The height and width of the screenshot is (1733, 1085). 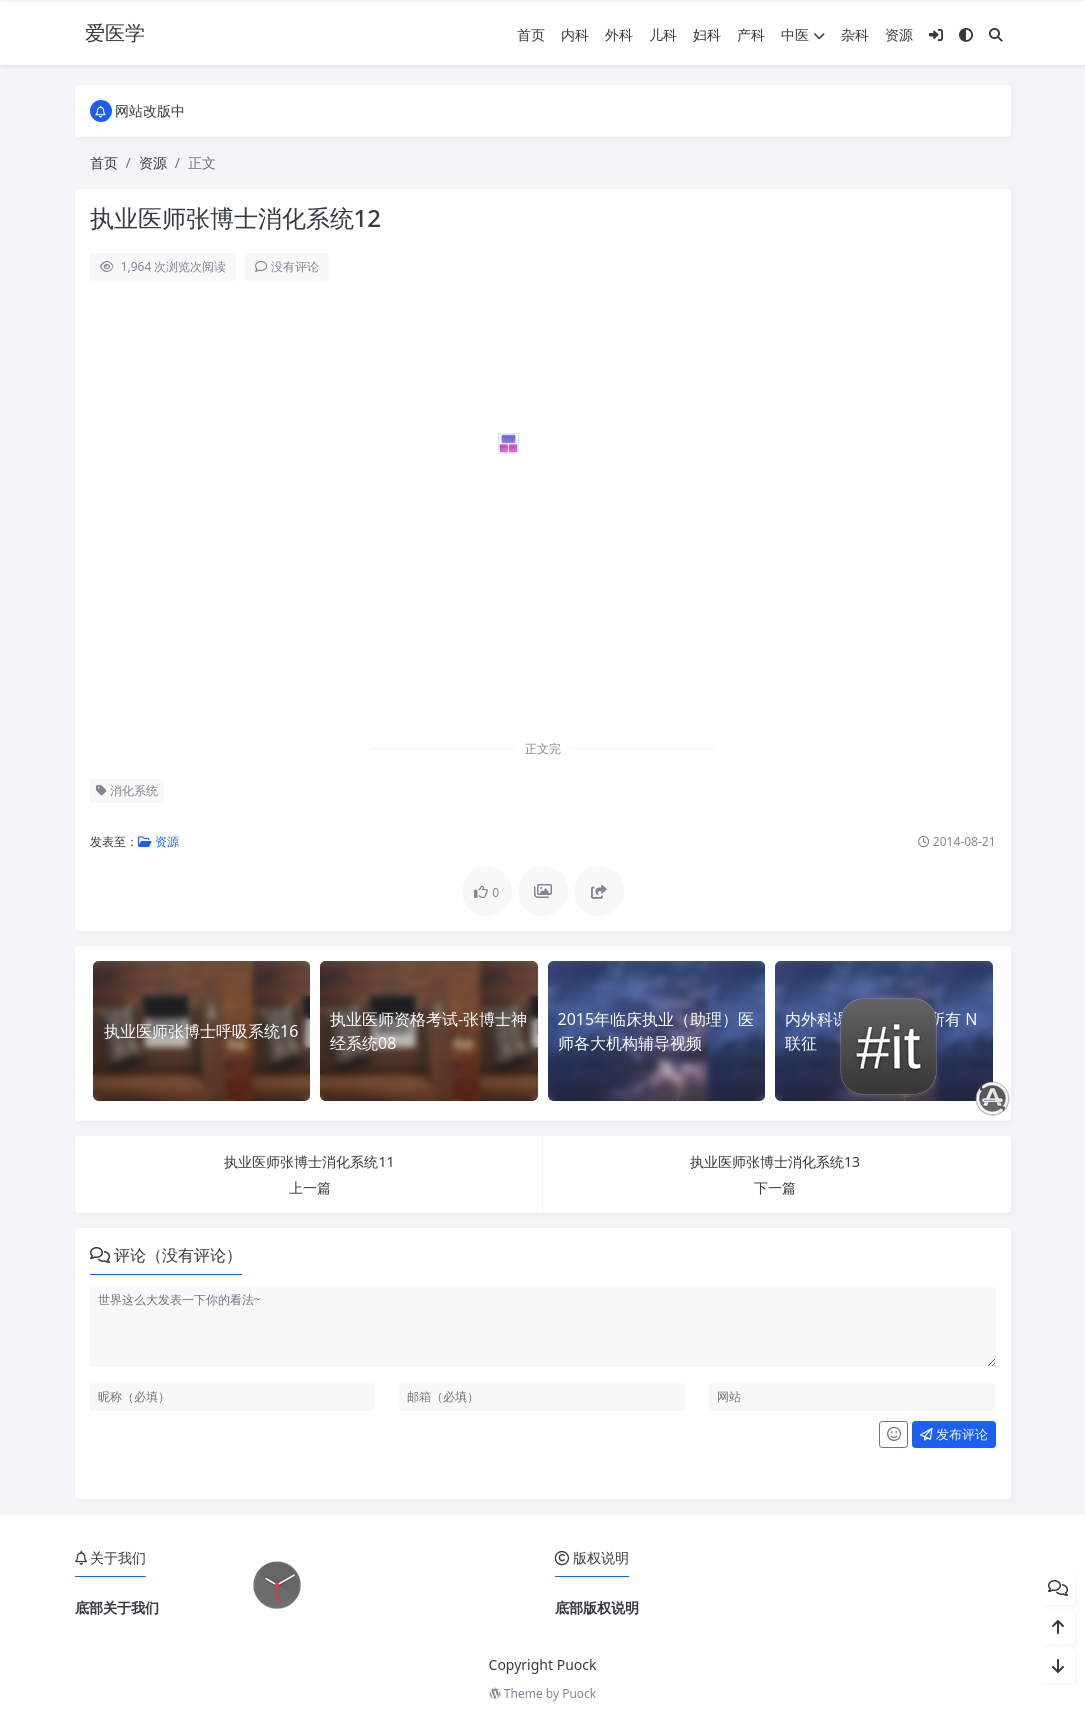 What do you see at coordinates (888, 1046) in the screenshot?
I see `open hashit, a file hashing utility app` at bounding box center [888, 1046].